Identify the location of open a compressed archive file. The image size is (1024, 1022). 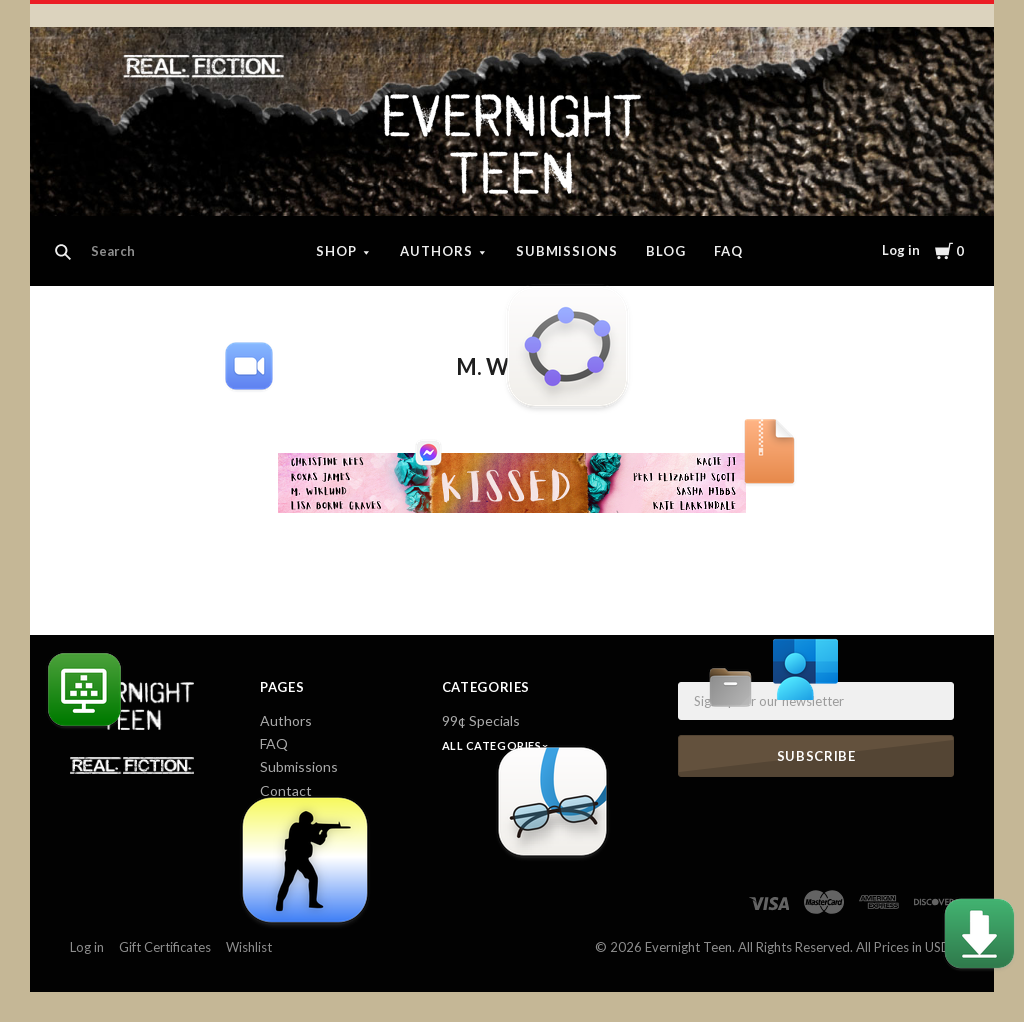
(769, 452).